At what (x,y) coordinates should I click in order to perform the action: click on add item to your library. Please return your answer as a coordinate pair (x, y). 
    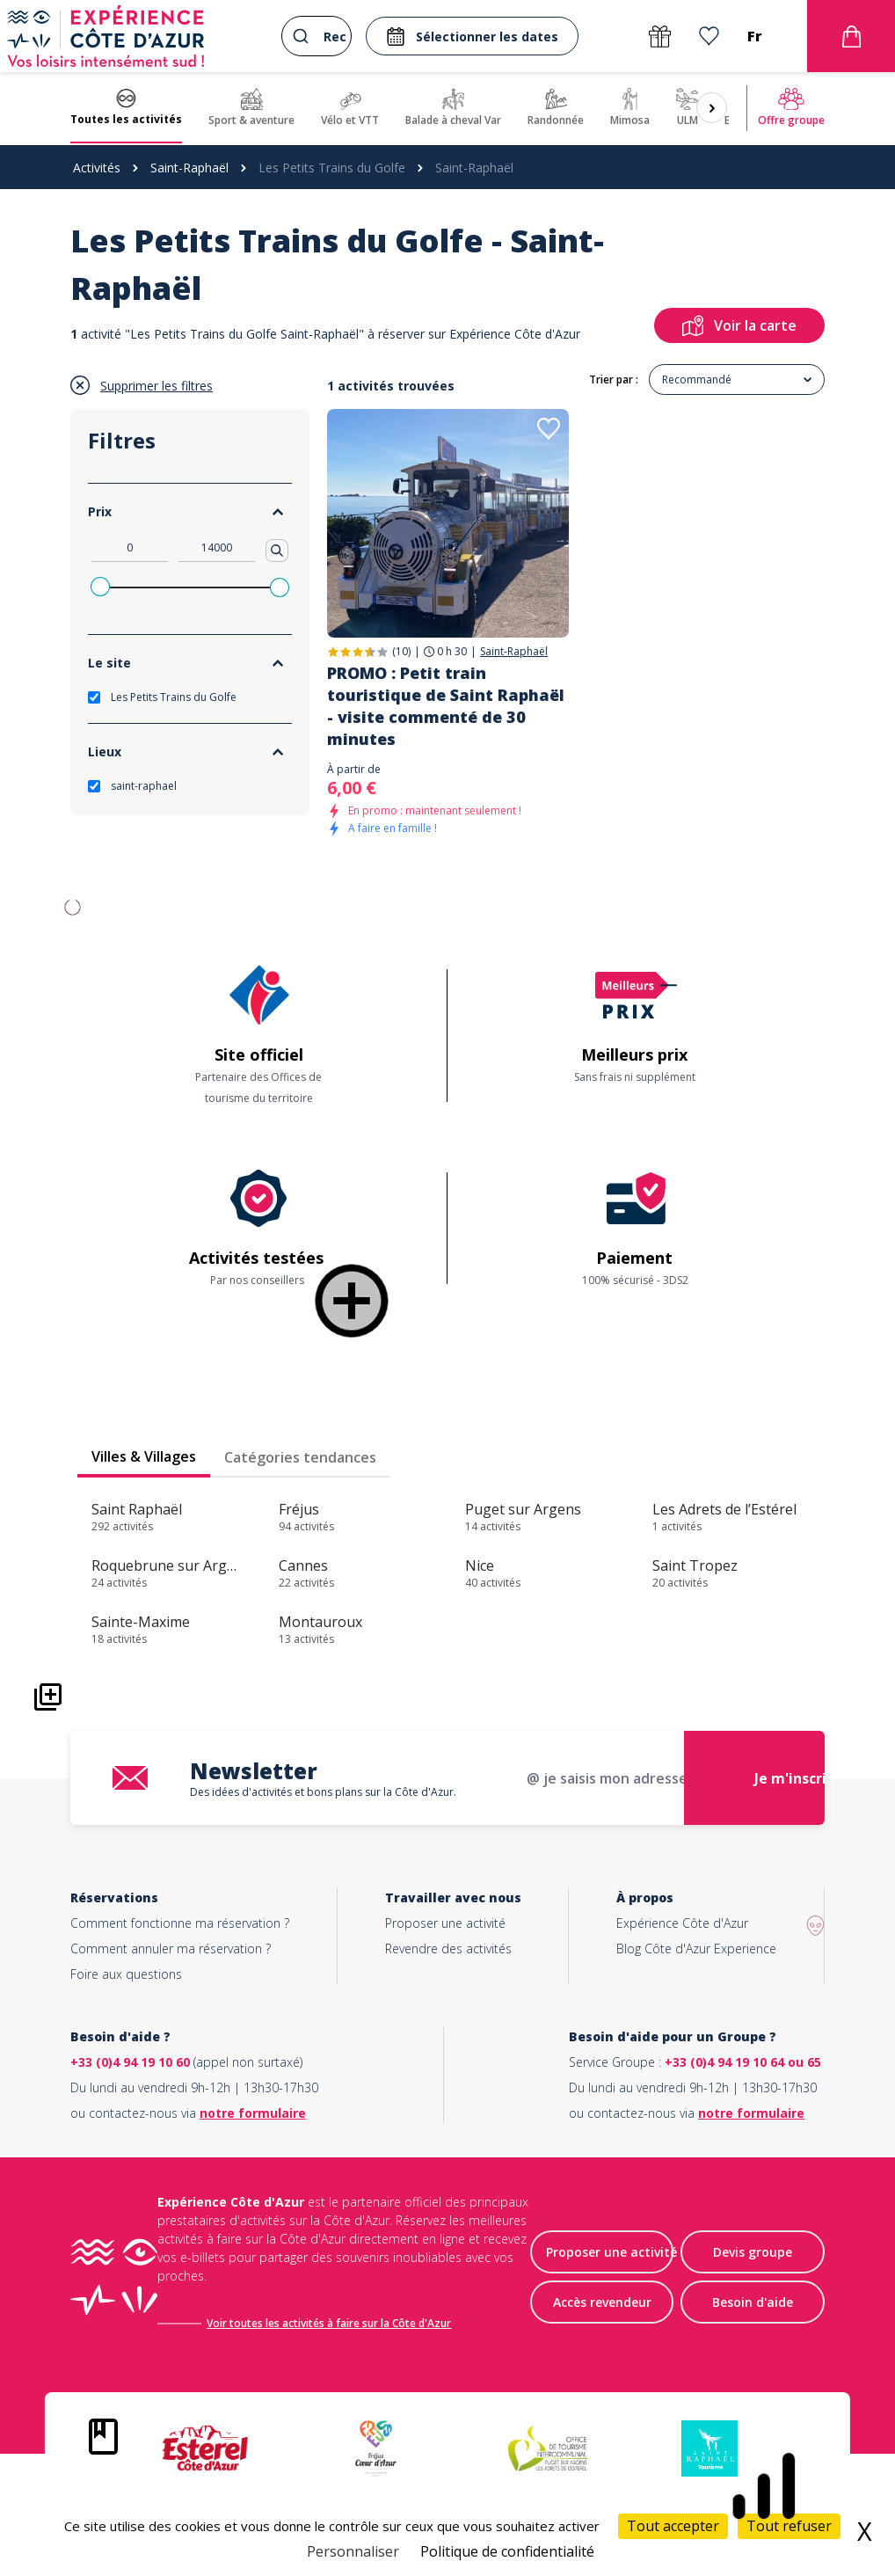
    Looking at the image, I should click on (47, 1697).